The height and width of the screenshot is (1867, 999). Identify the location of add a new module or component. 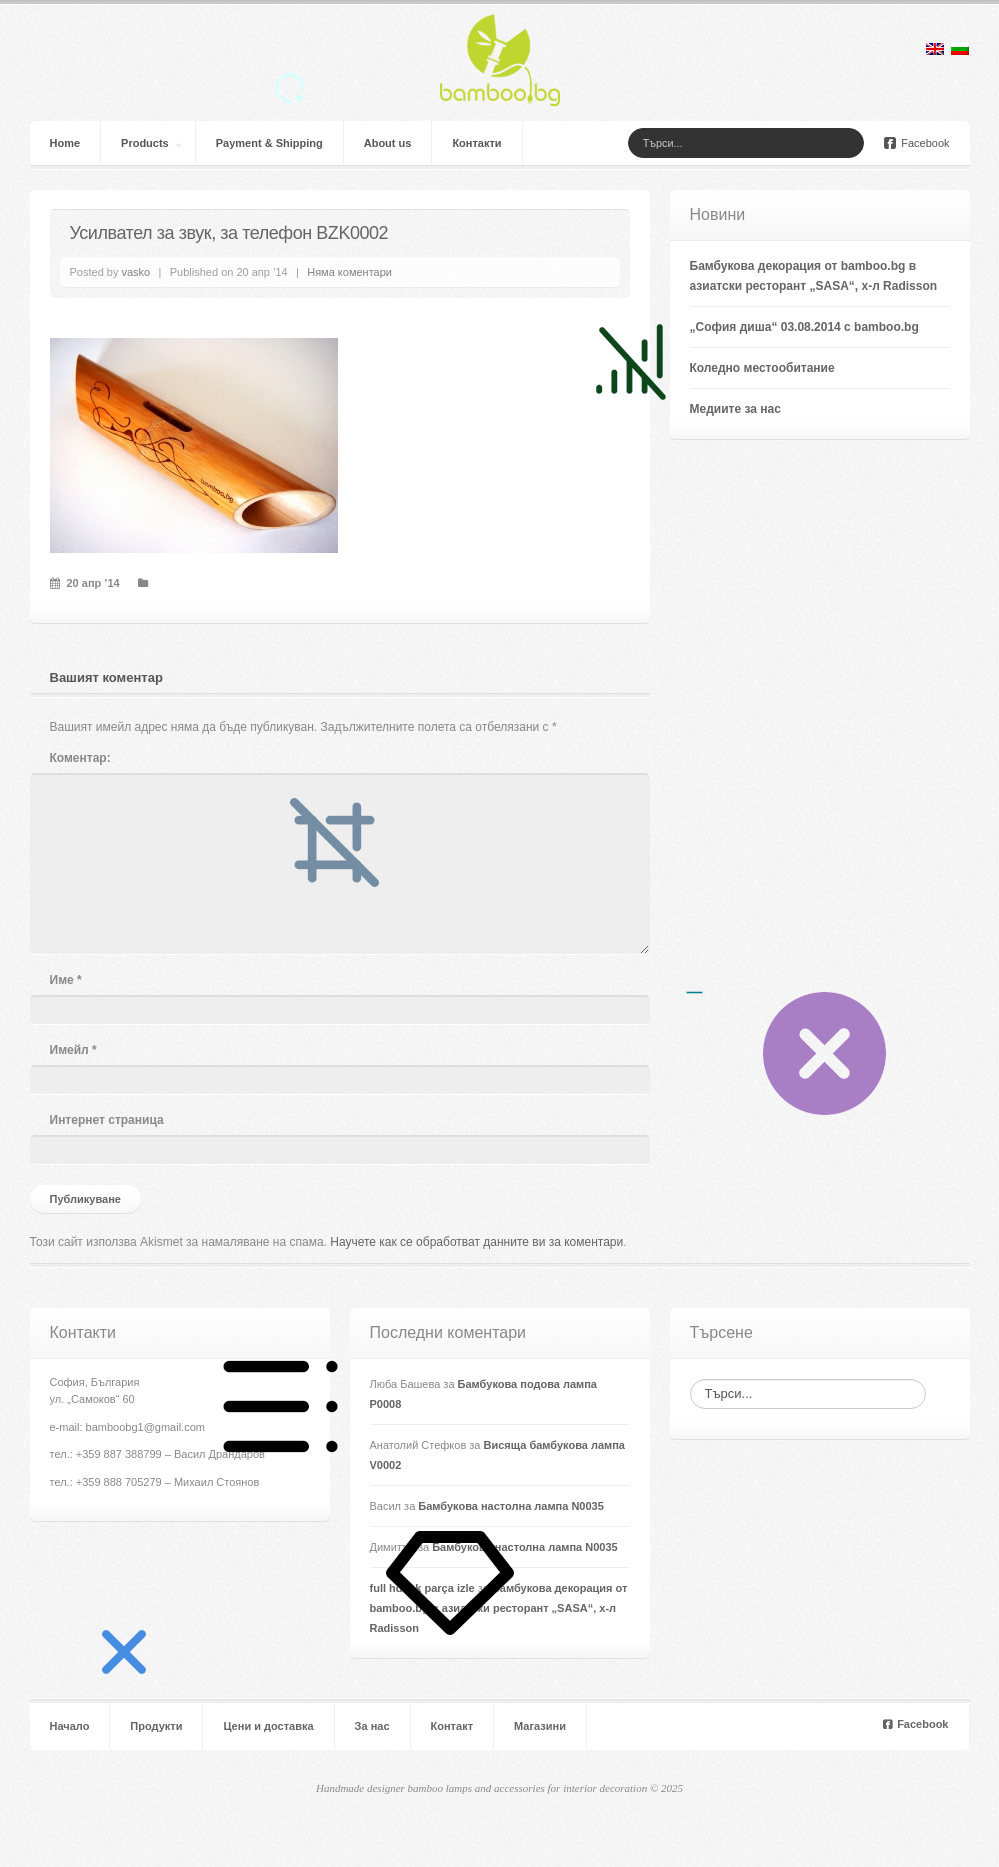
(290, 88).